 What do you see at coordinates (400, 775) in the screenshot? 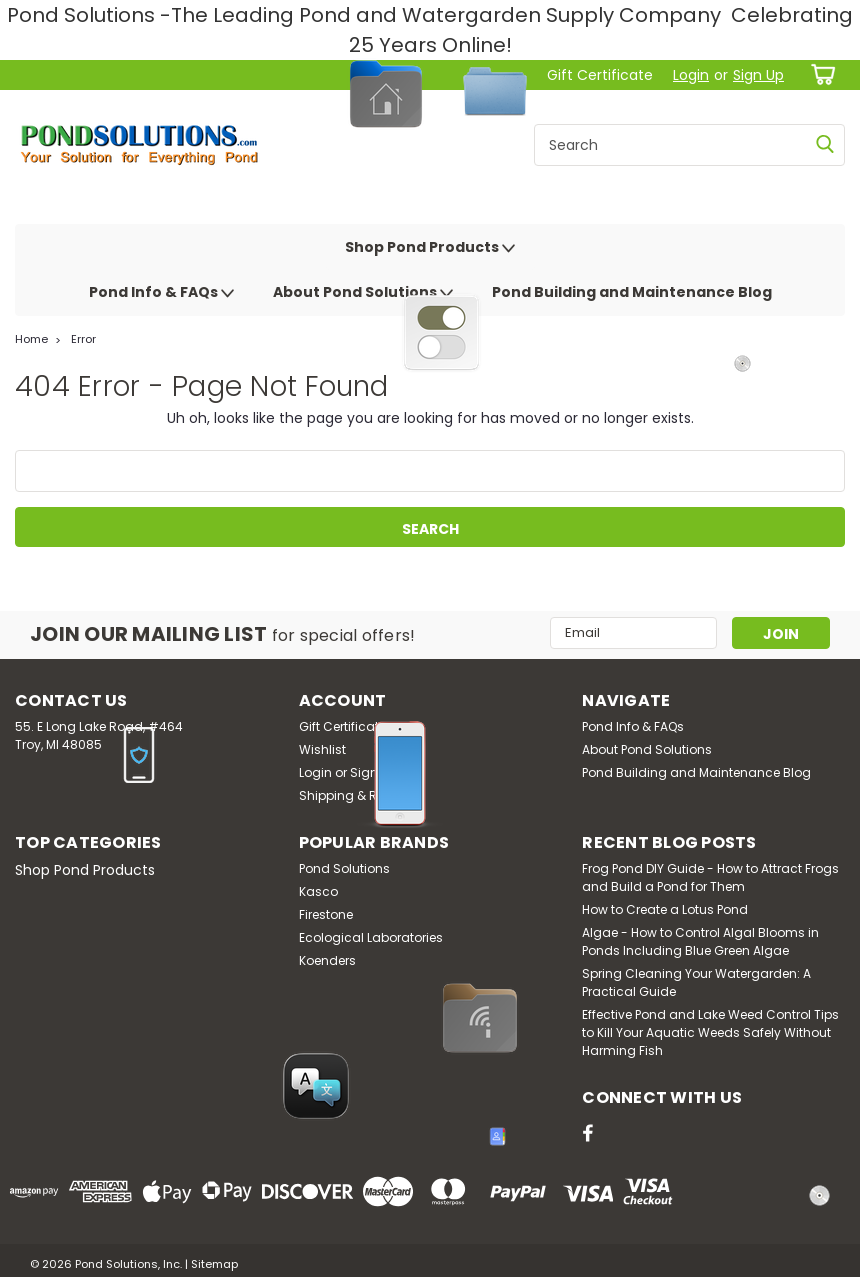
I see `iPod Touch device connected` at bounding box center [400, 775].